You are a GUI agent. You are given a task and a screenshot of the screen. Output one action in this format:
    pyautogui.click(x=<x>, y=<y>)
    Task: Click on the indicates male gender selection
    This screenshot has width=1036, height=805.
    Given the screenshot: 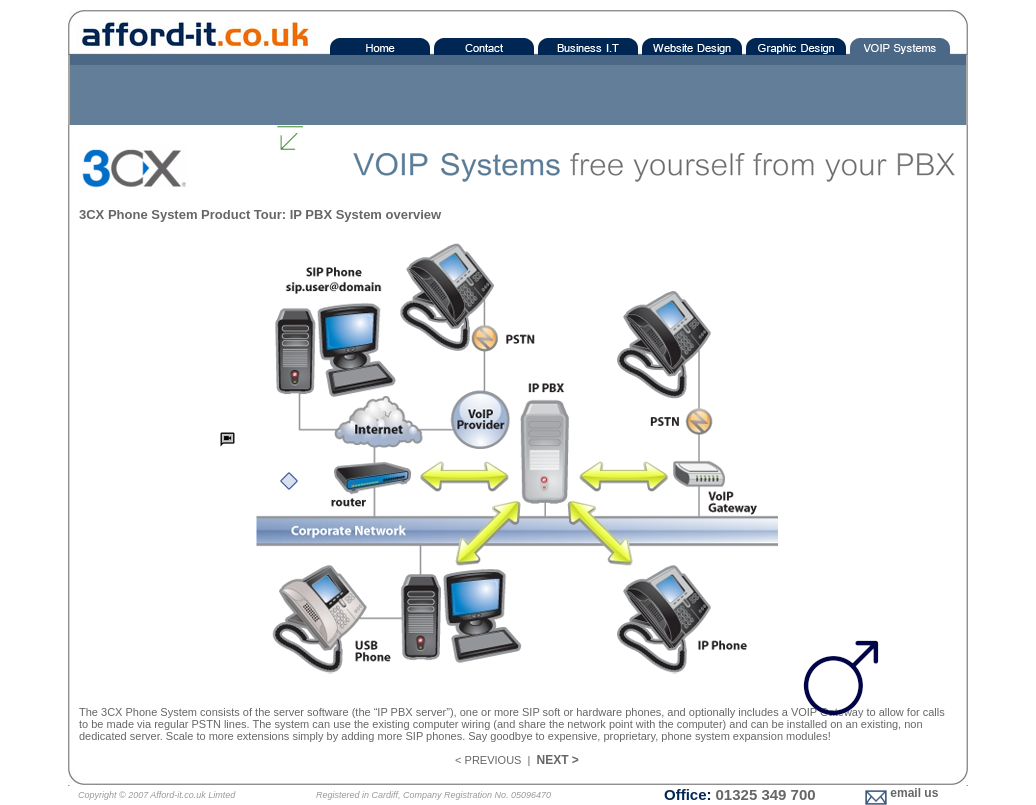 What is the action you would take?
    pyautogui.click(x=842, y=676)
    